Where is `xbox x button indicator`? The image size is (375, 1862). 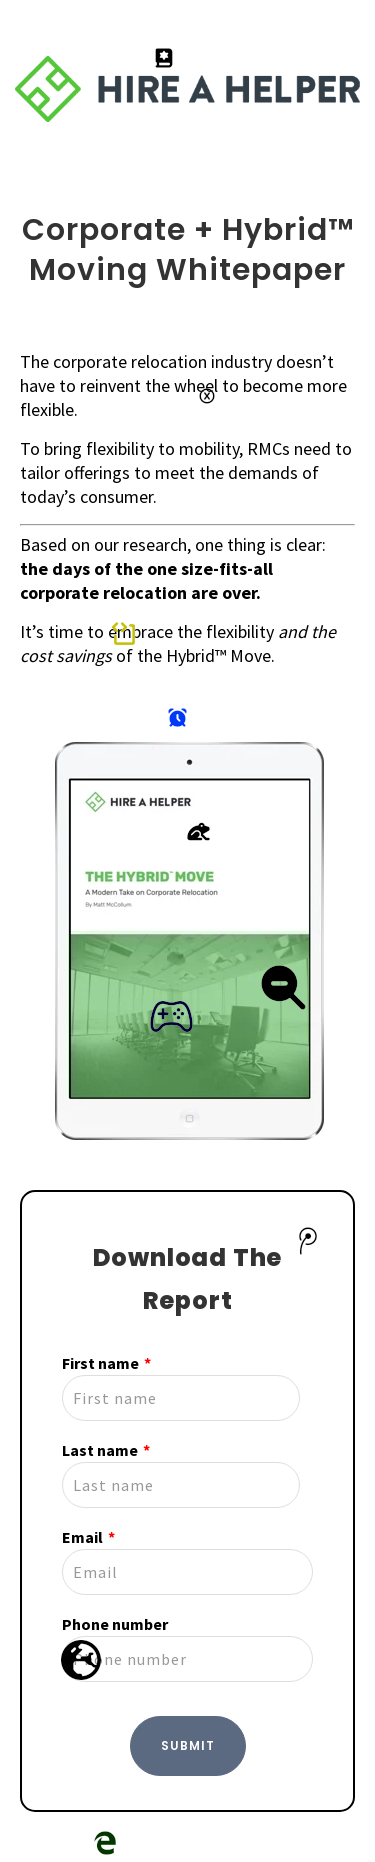
xbox x button indicator is located at coordinates (207, 396).